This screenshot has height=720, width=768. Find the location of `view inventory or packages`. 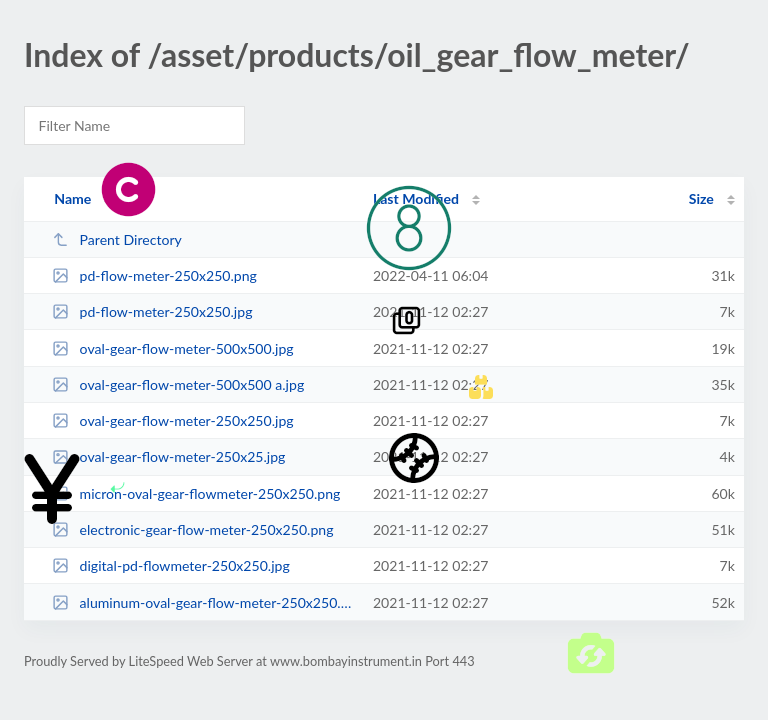

view inventory or packages is located at coordinates (481, 387).